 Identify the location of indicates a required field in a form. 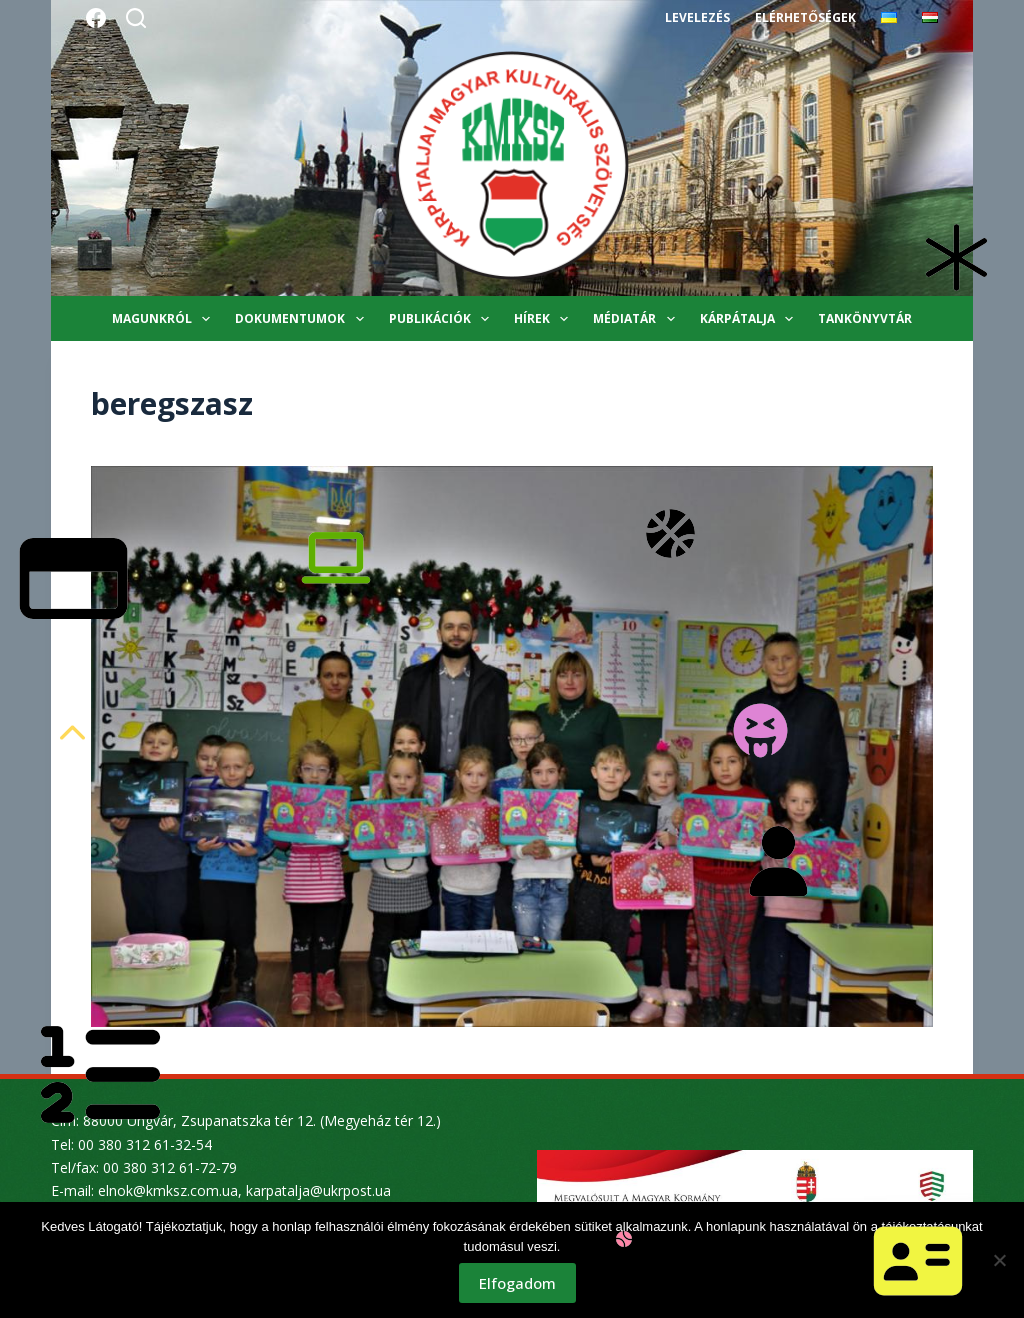
(956, 257).